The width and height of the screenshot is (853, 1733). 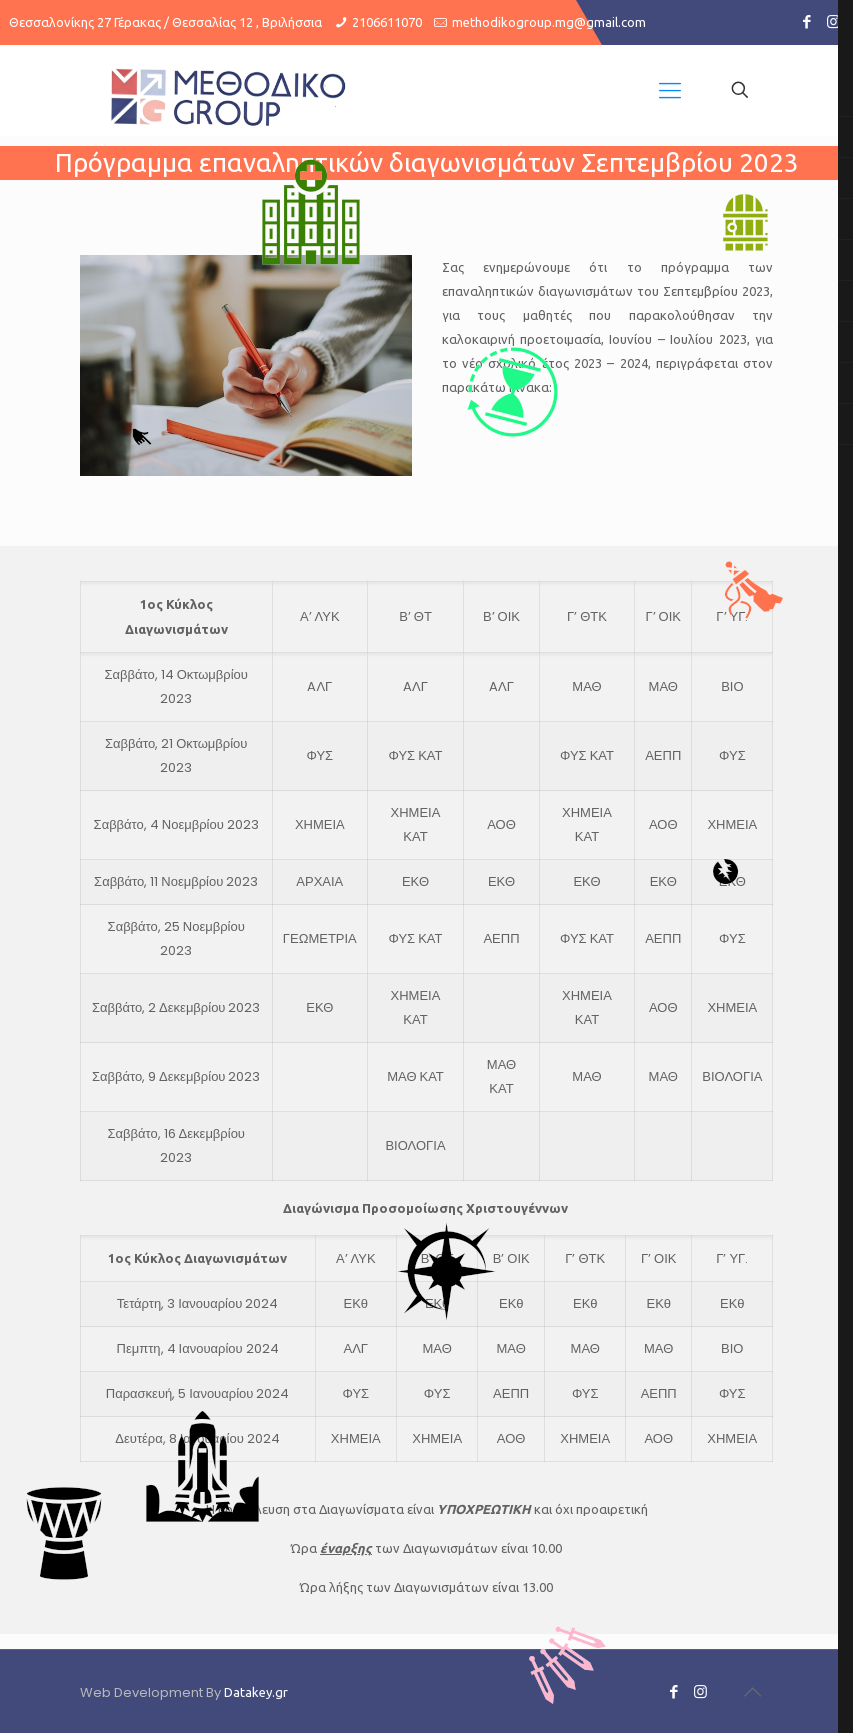 What do you see at coordinates (743, 222) in the screenshot?
I see `enter or exit a room or building` at bounding box center [743, 222].